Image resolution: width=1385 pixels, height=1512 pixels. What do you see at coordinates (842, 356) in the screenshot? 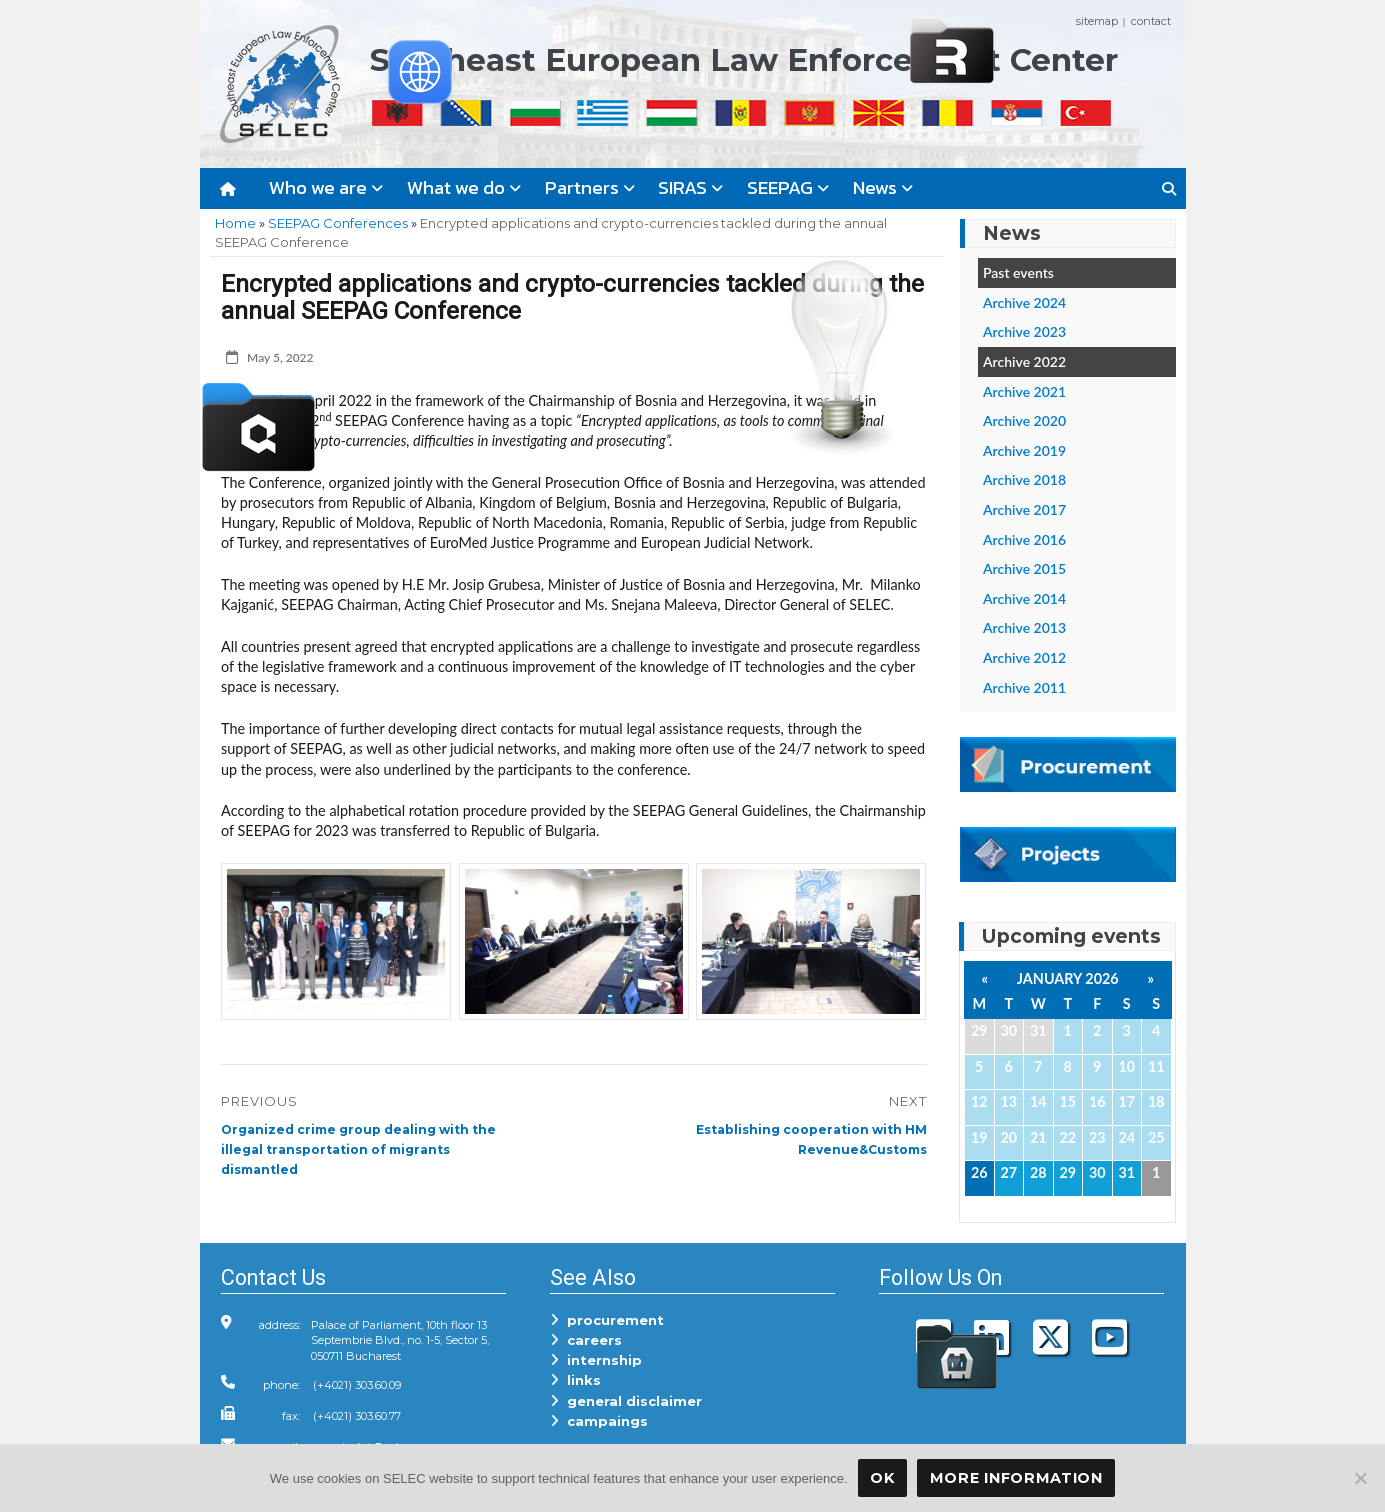
I see `indicates informational message or tip` at bounding box center [842, 356].